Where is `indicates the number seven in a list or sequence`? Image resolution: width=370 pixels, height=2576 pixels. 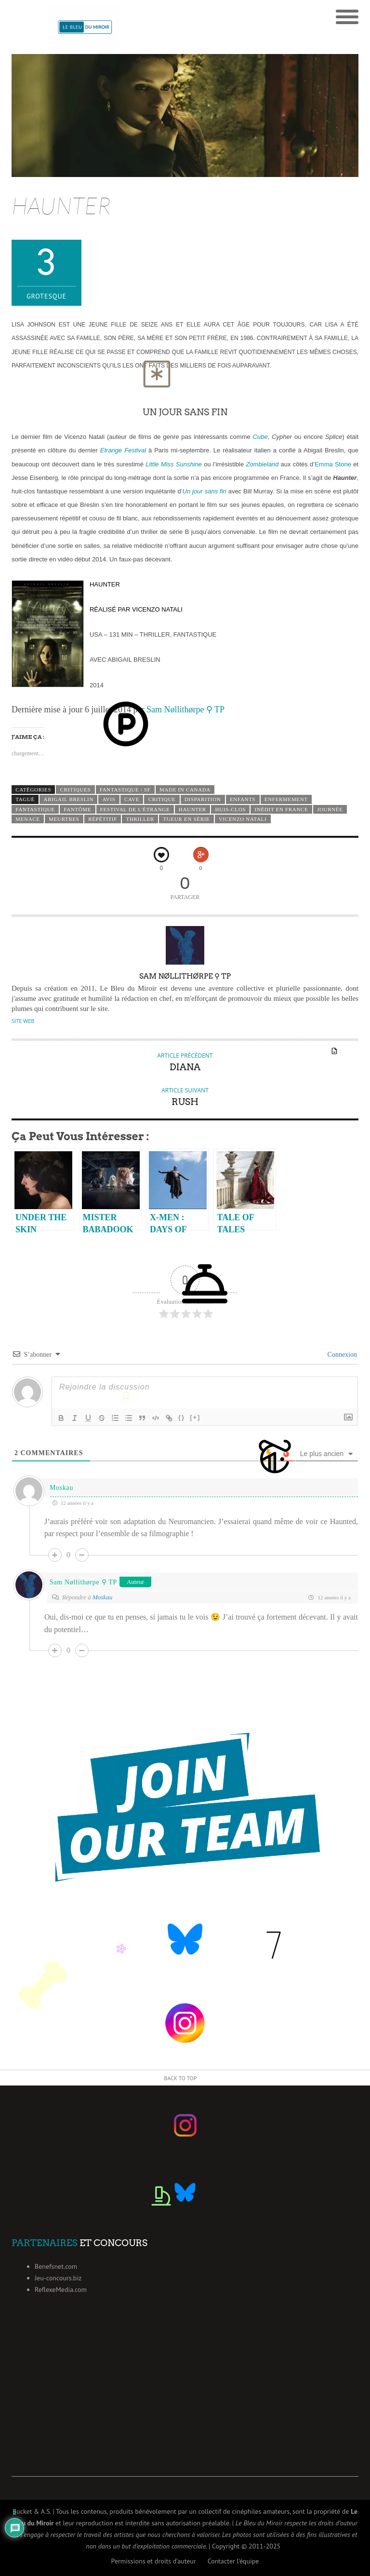
indicates the number seven in a list or sequence is located at coordinates (274, 1945).